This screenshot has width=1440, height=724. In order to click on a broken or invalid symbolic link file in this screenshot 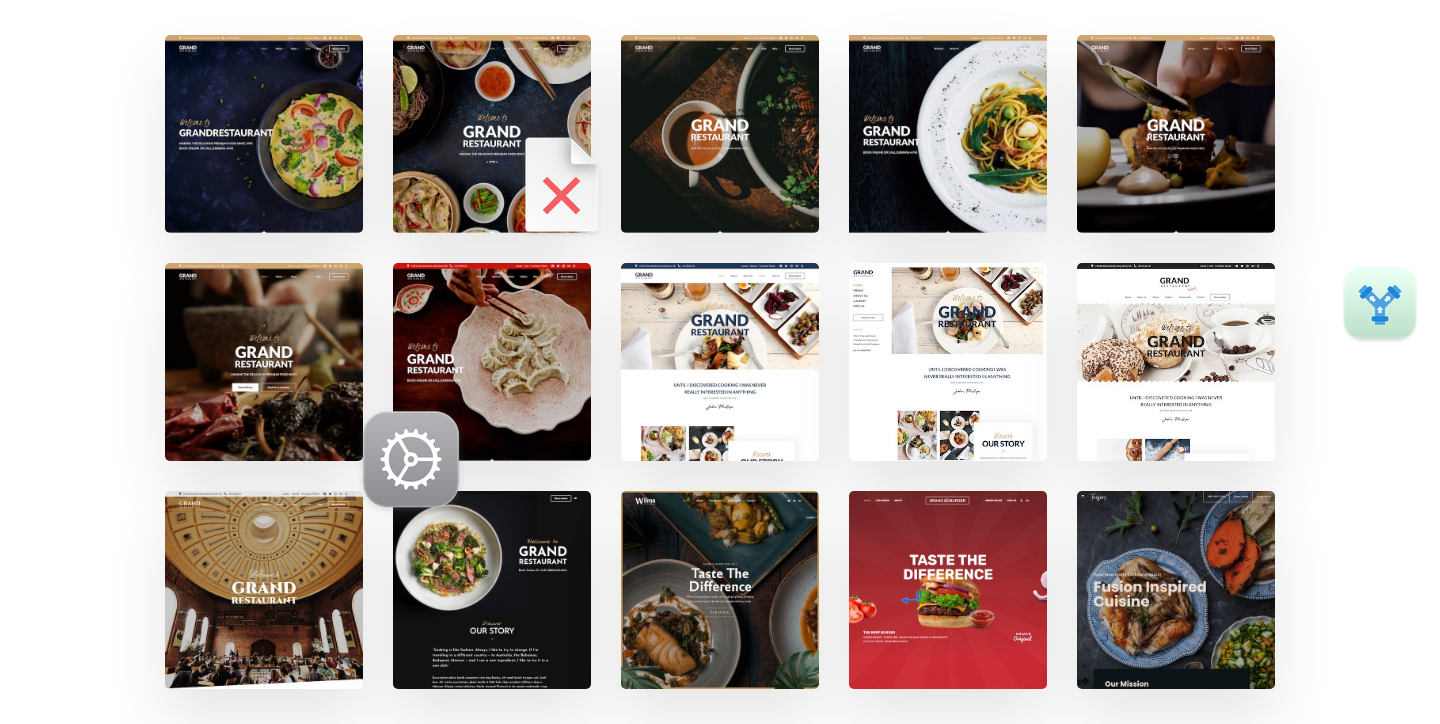, I will do `click(561, 186)`.